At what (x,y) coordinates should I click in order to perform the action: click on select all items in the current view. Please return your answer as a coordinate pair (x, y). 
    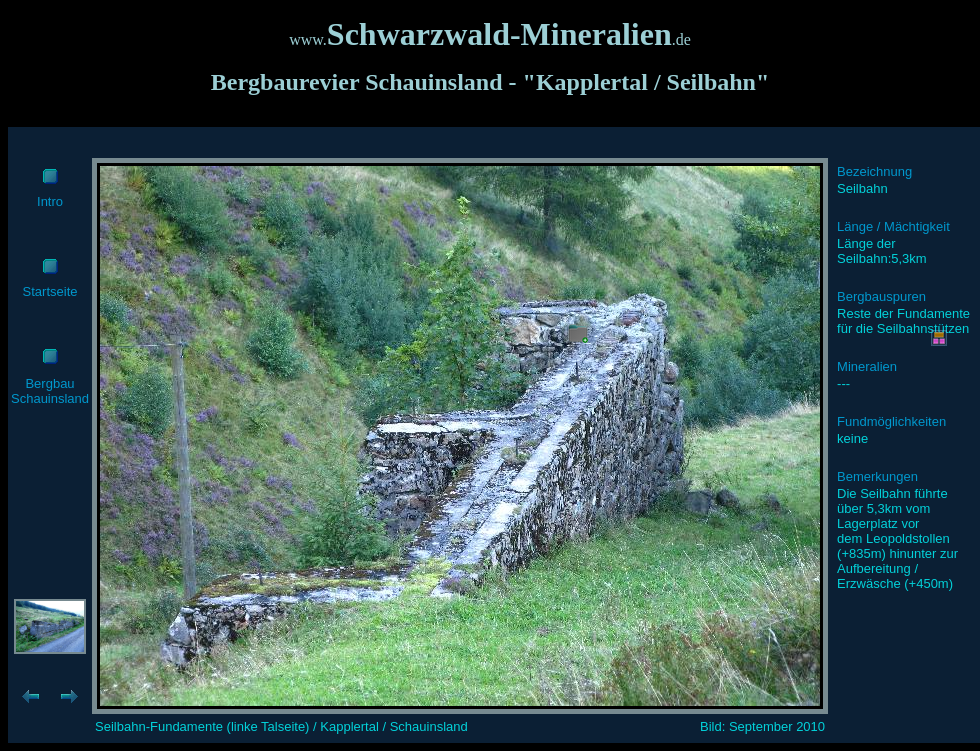
    Looking at the image, I should click on (939, 338).